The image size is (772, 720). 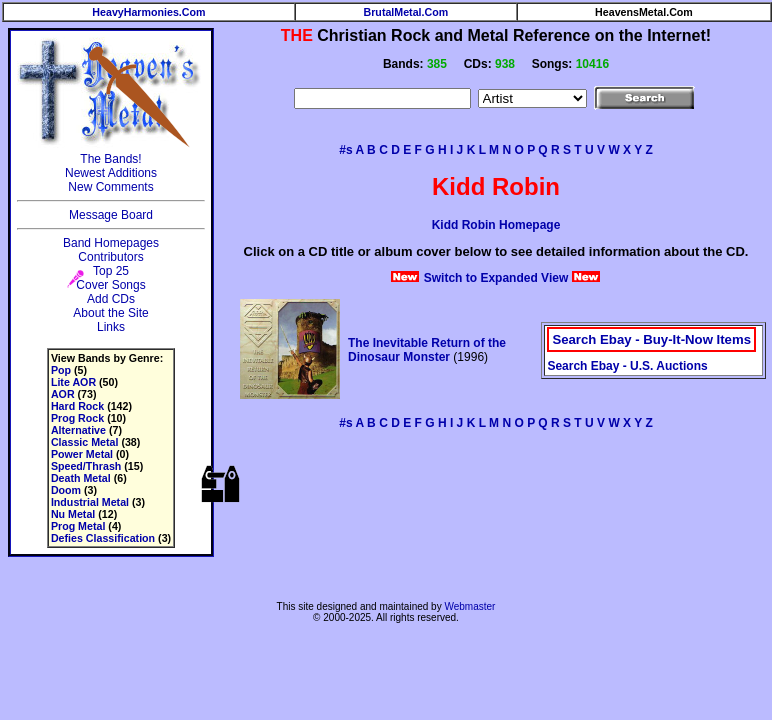 I want to click on access tools and utilities, so click(x=220, y=482).